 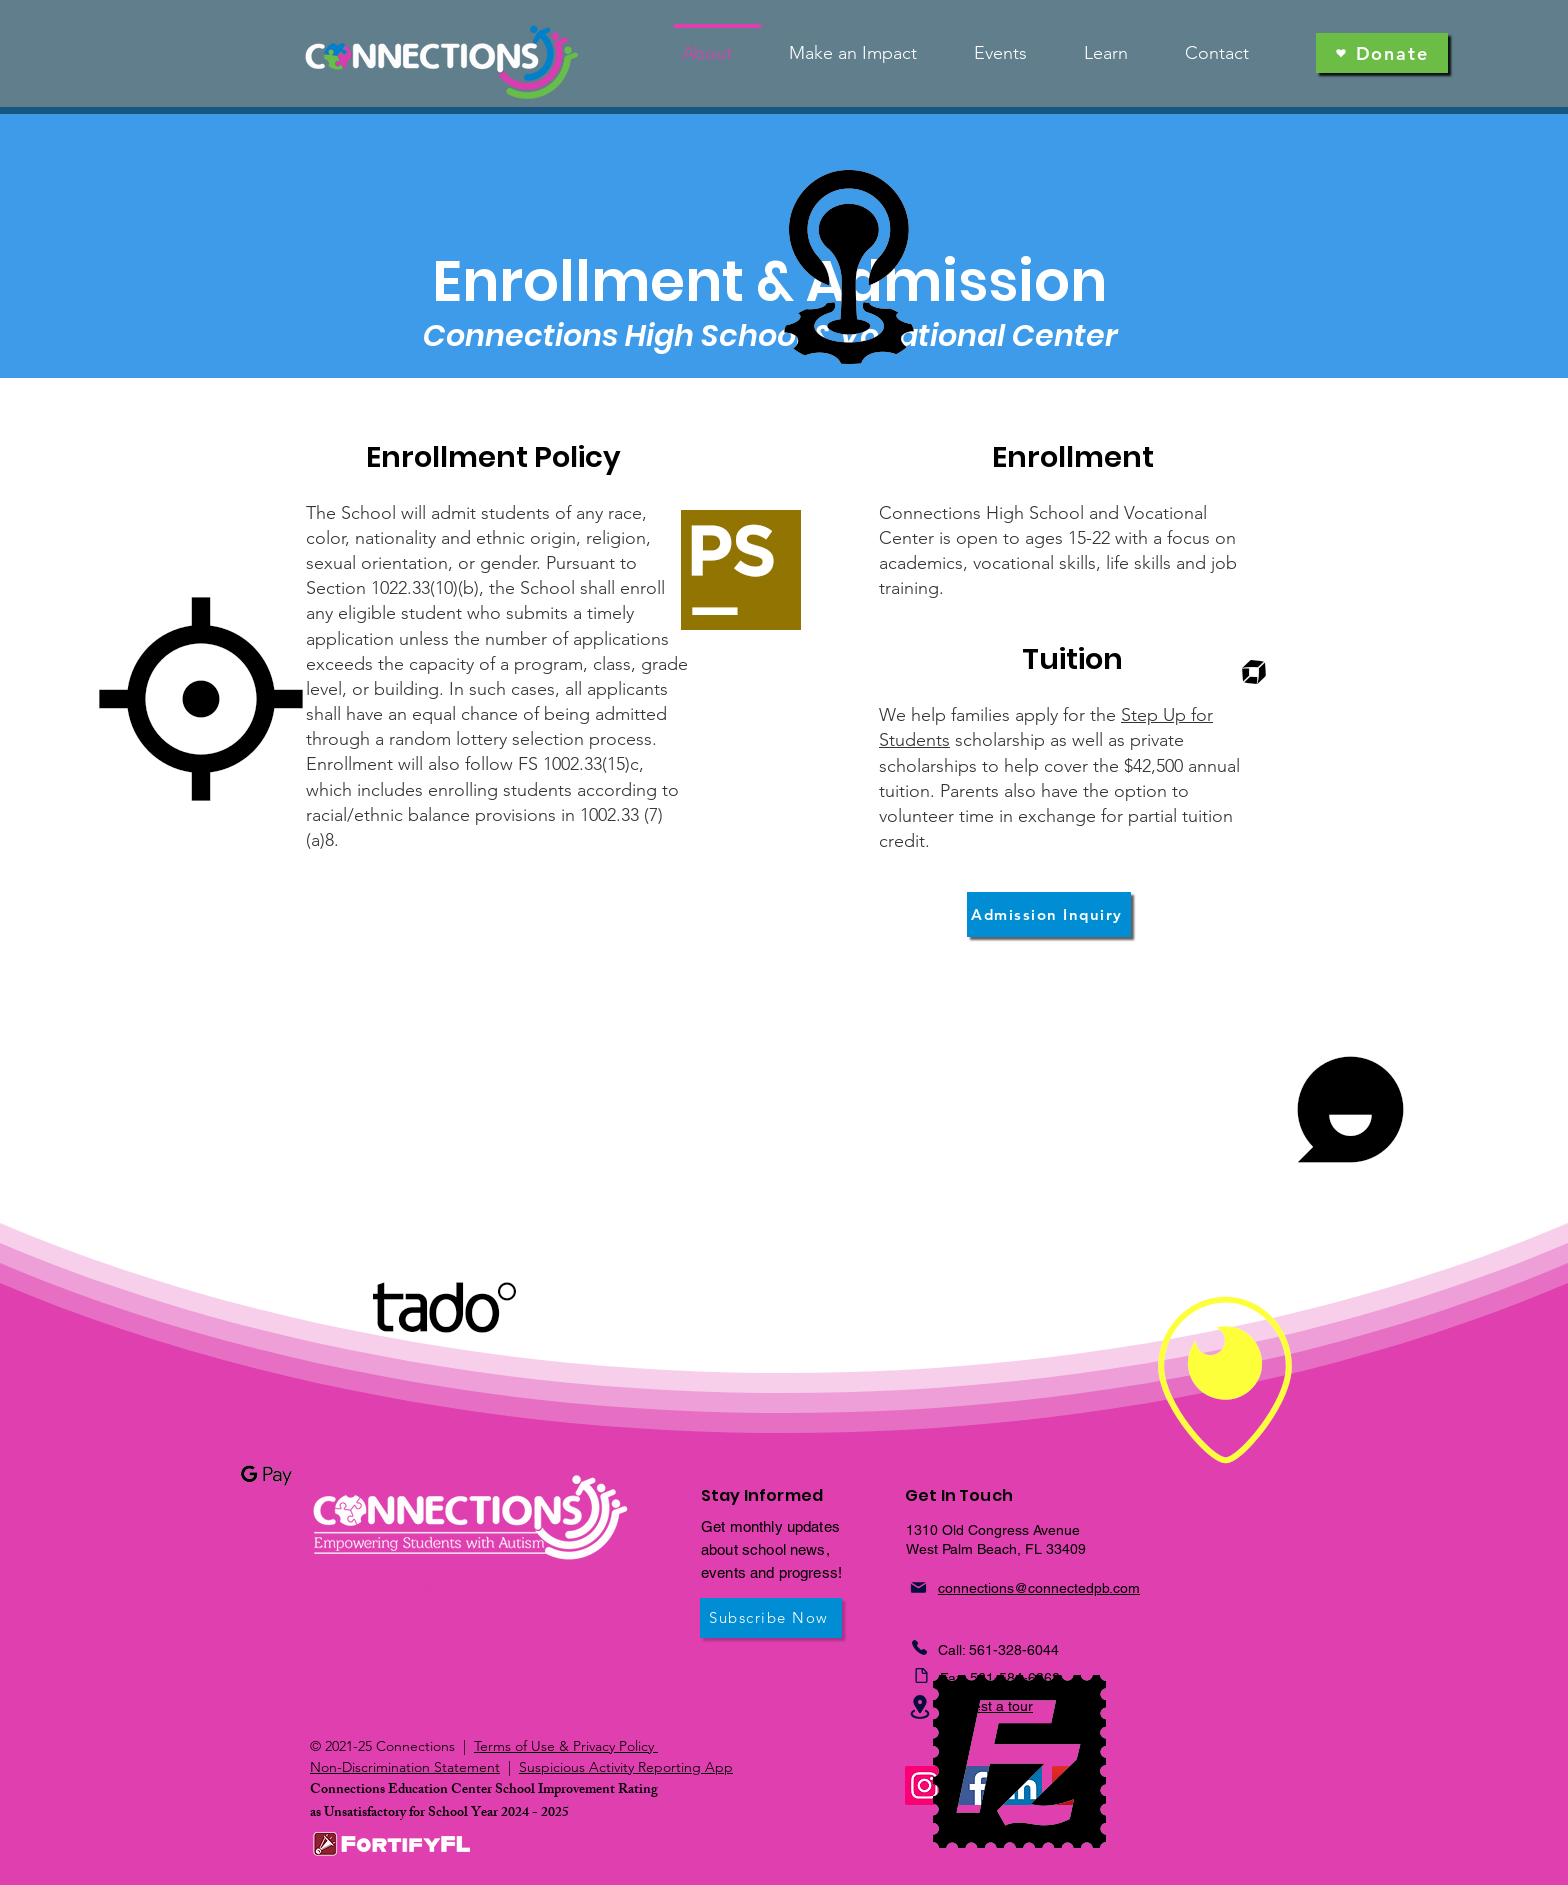 I want to click on pay with google pay, so click(x=266, y=1475).